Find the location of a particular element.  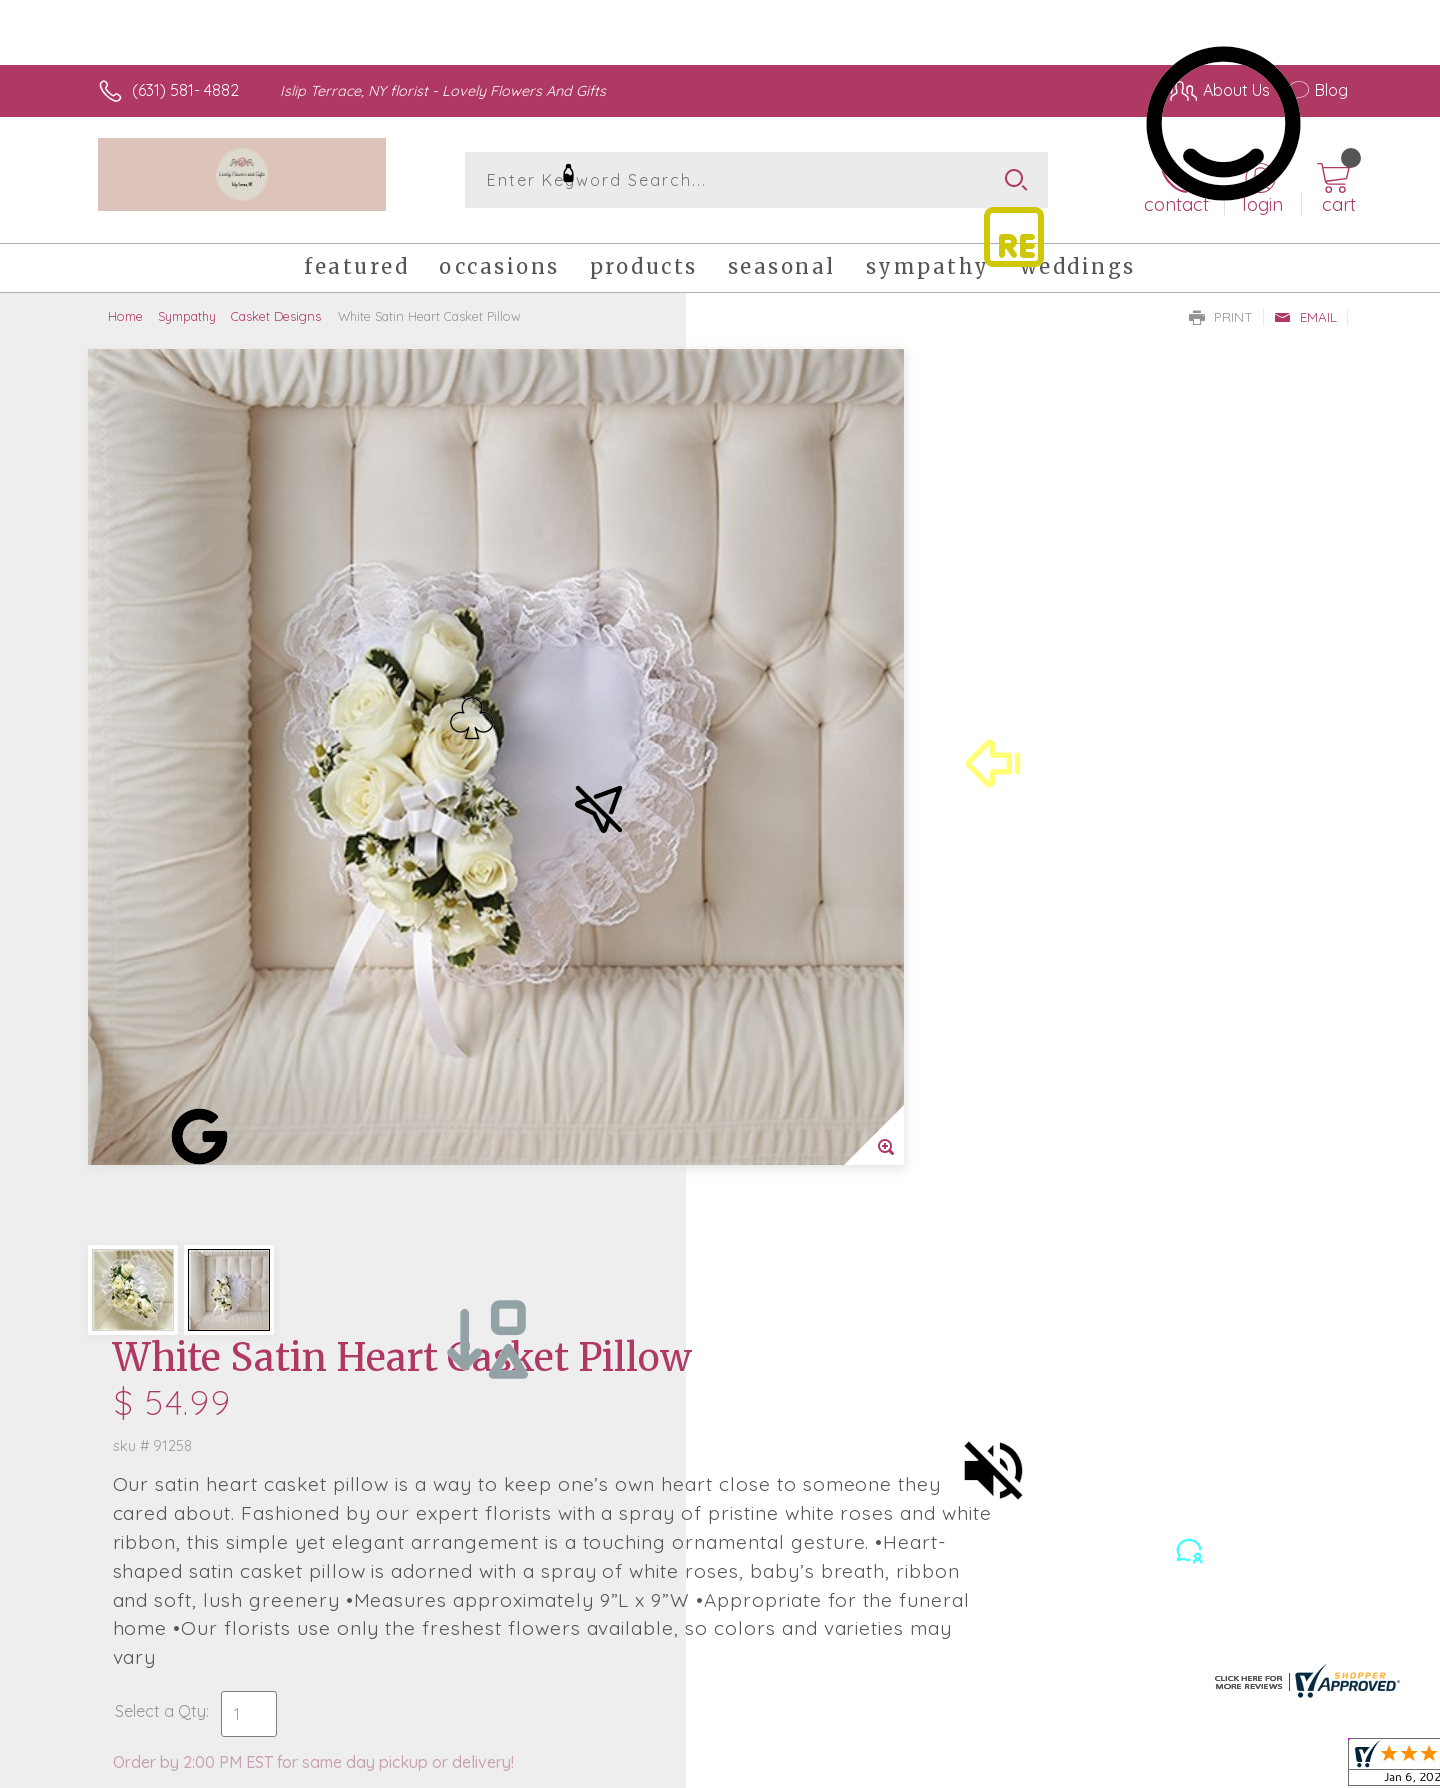

sign in with Google is located at coordinates (199, 1136).